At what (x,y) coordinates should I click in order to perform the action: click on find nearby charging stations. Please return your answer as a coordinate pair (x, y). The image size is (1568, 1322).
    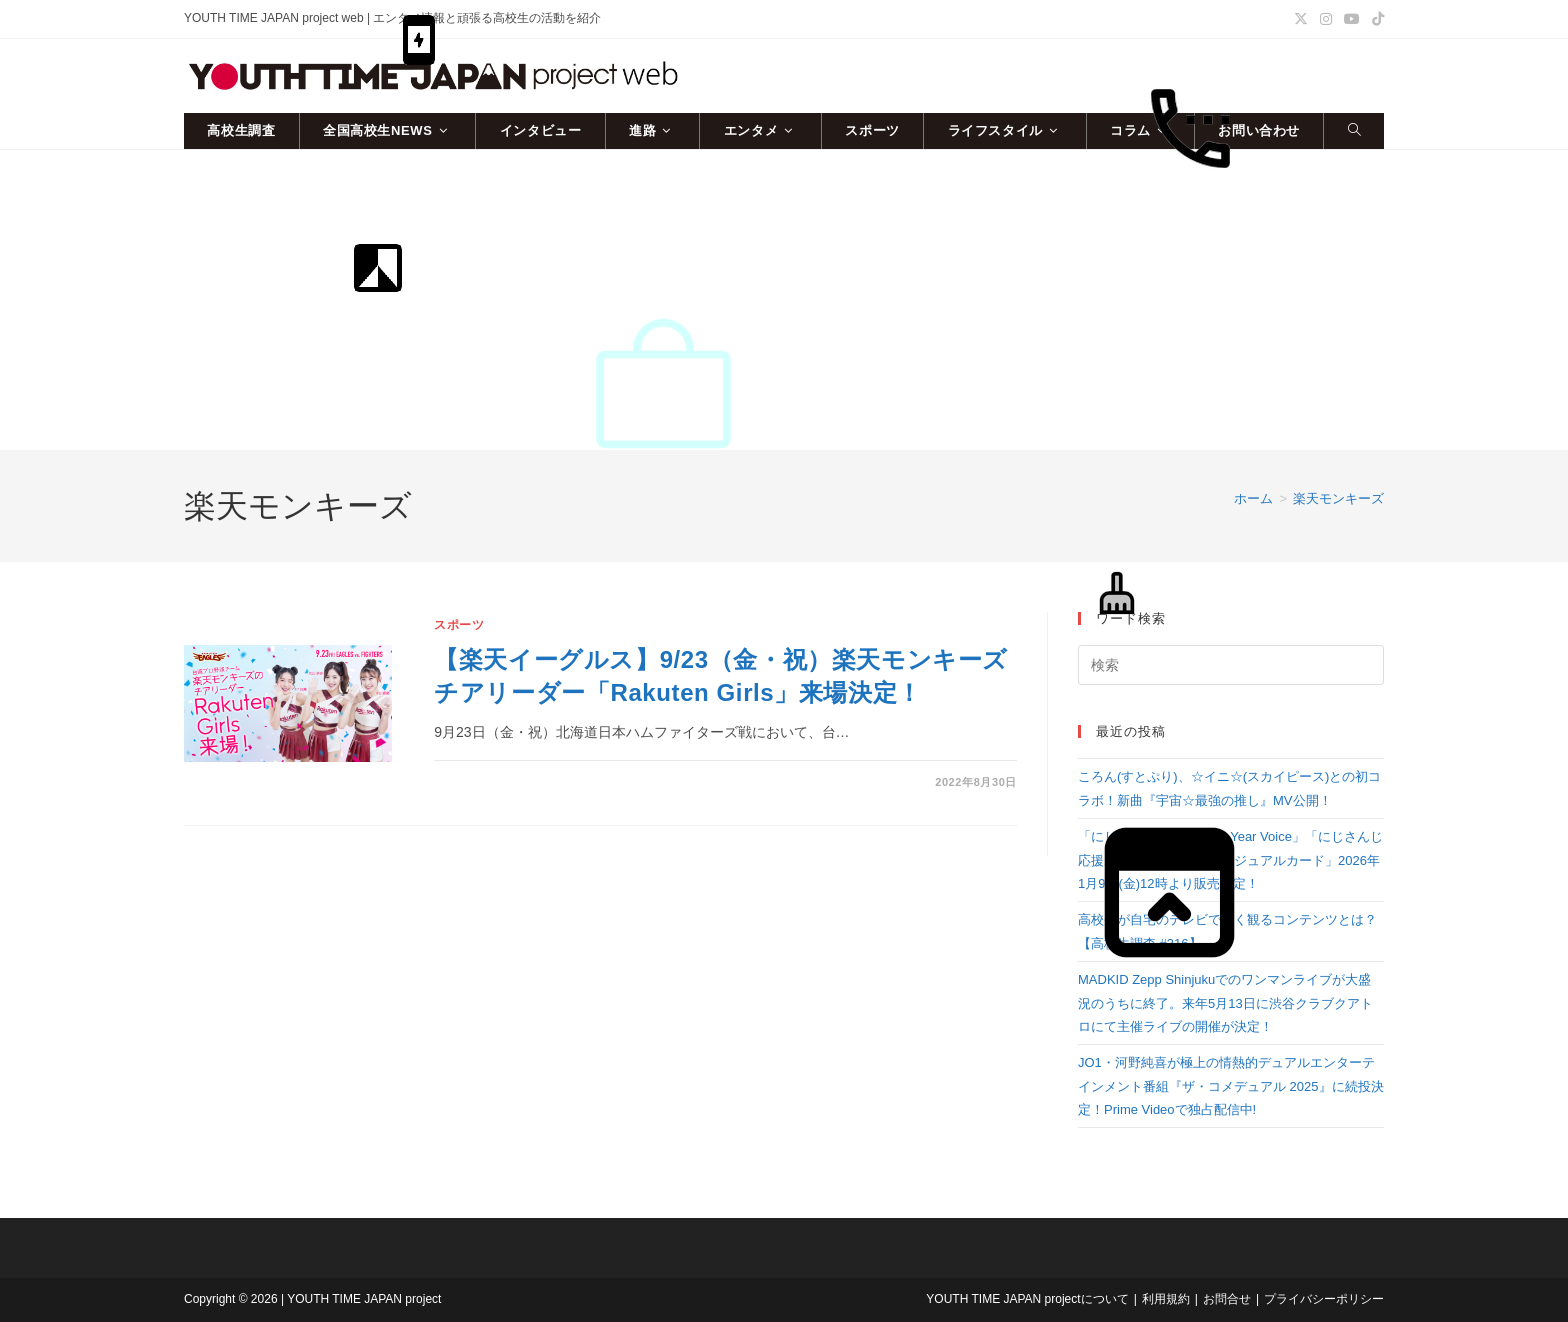
    Looking at the image, I should click on (419, 40).